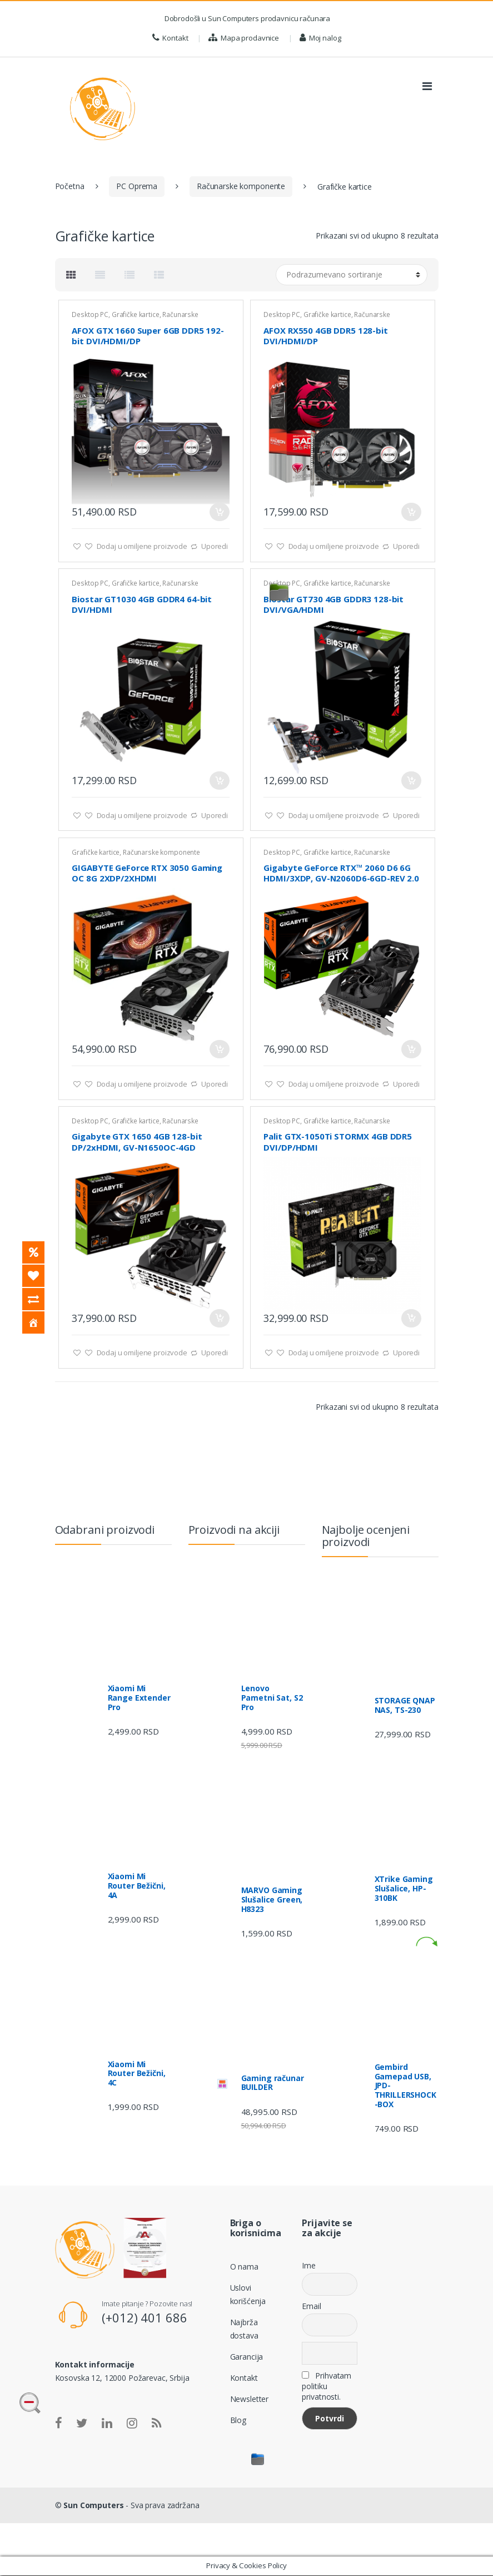 The width and height of the screenshot is (493, 2576). Describe the element at coordinates (279, 592) in the screenshot. I see `open folder containing files` at that location.